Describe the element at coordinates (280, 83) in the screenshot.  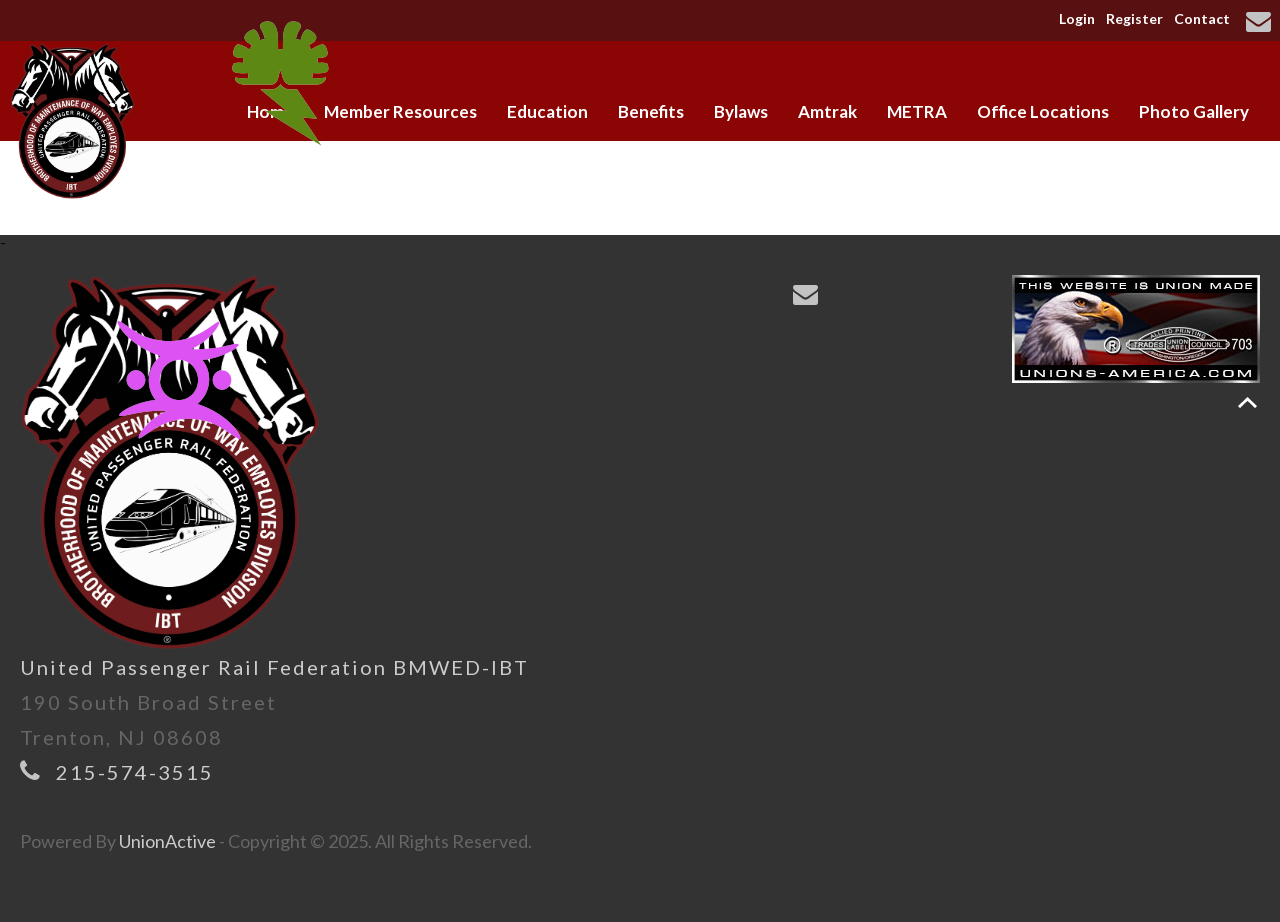
I see `start a brainstorming session` at that location.